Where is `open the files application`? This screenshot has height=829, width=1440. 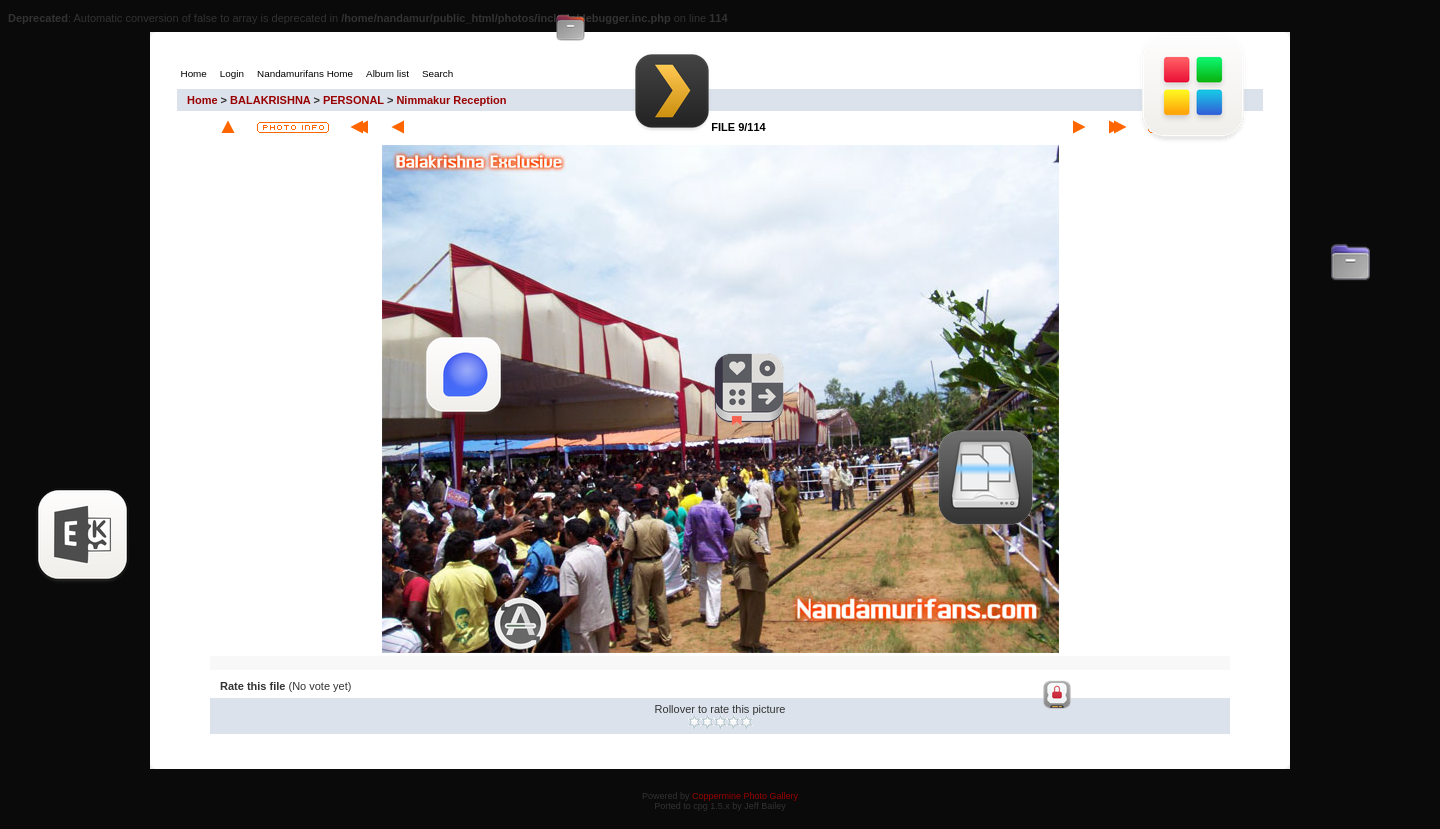 open the files application is located at coordinates (1350, 261).